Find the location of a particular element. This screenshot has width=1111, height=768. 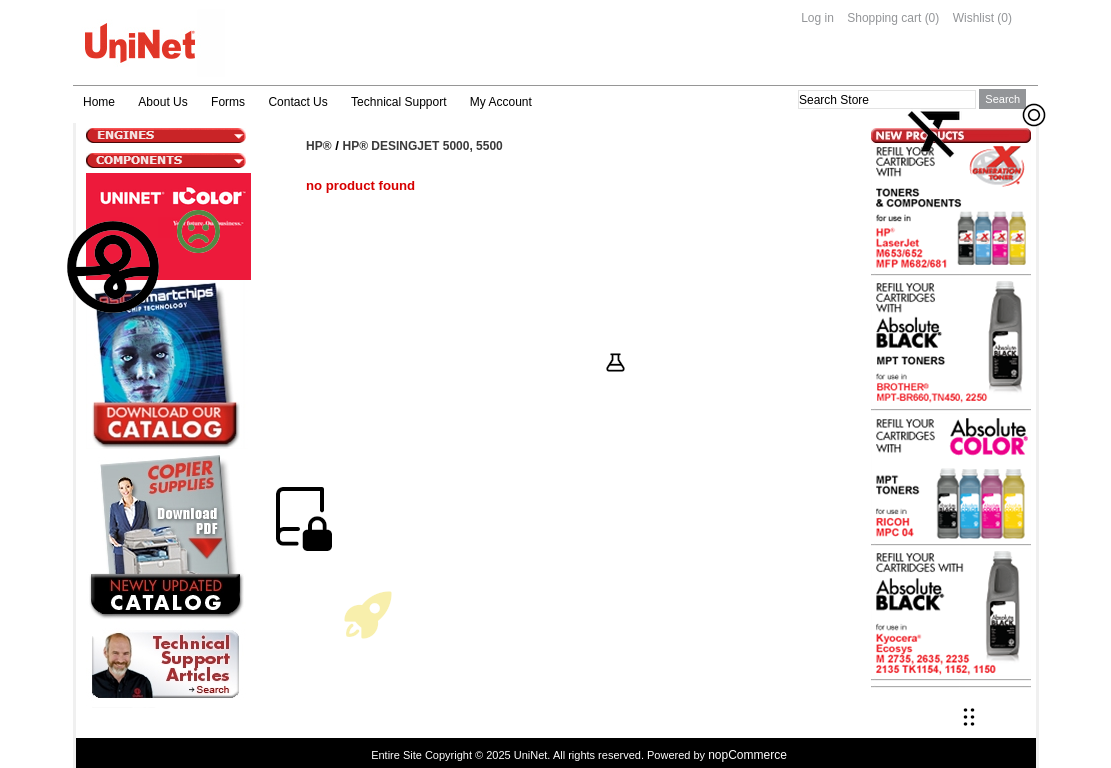

indicates a private or locked repository is located at coordinates (300, 519).